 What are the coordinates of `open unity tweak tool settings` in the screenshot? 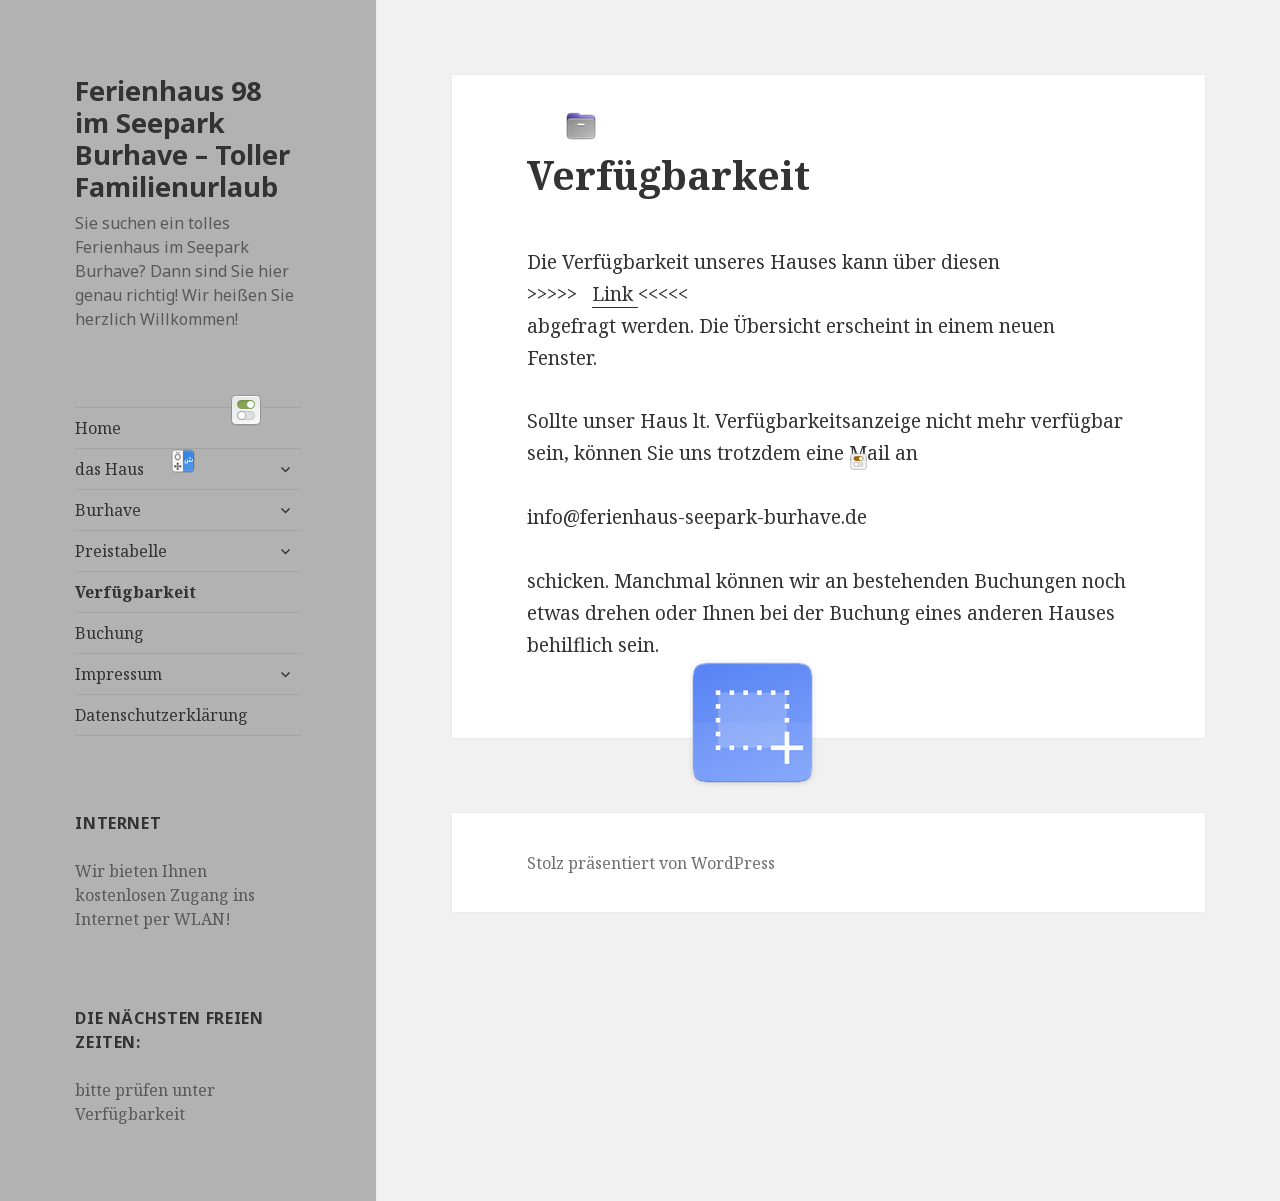 It's located at (858, 461).